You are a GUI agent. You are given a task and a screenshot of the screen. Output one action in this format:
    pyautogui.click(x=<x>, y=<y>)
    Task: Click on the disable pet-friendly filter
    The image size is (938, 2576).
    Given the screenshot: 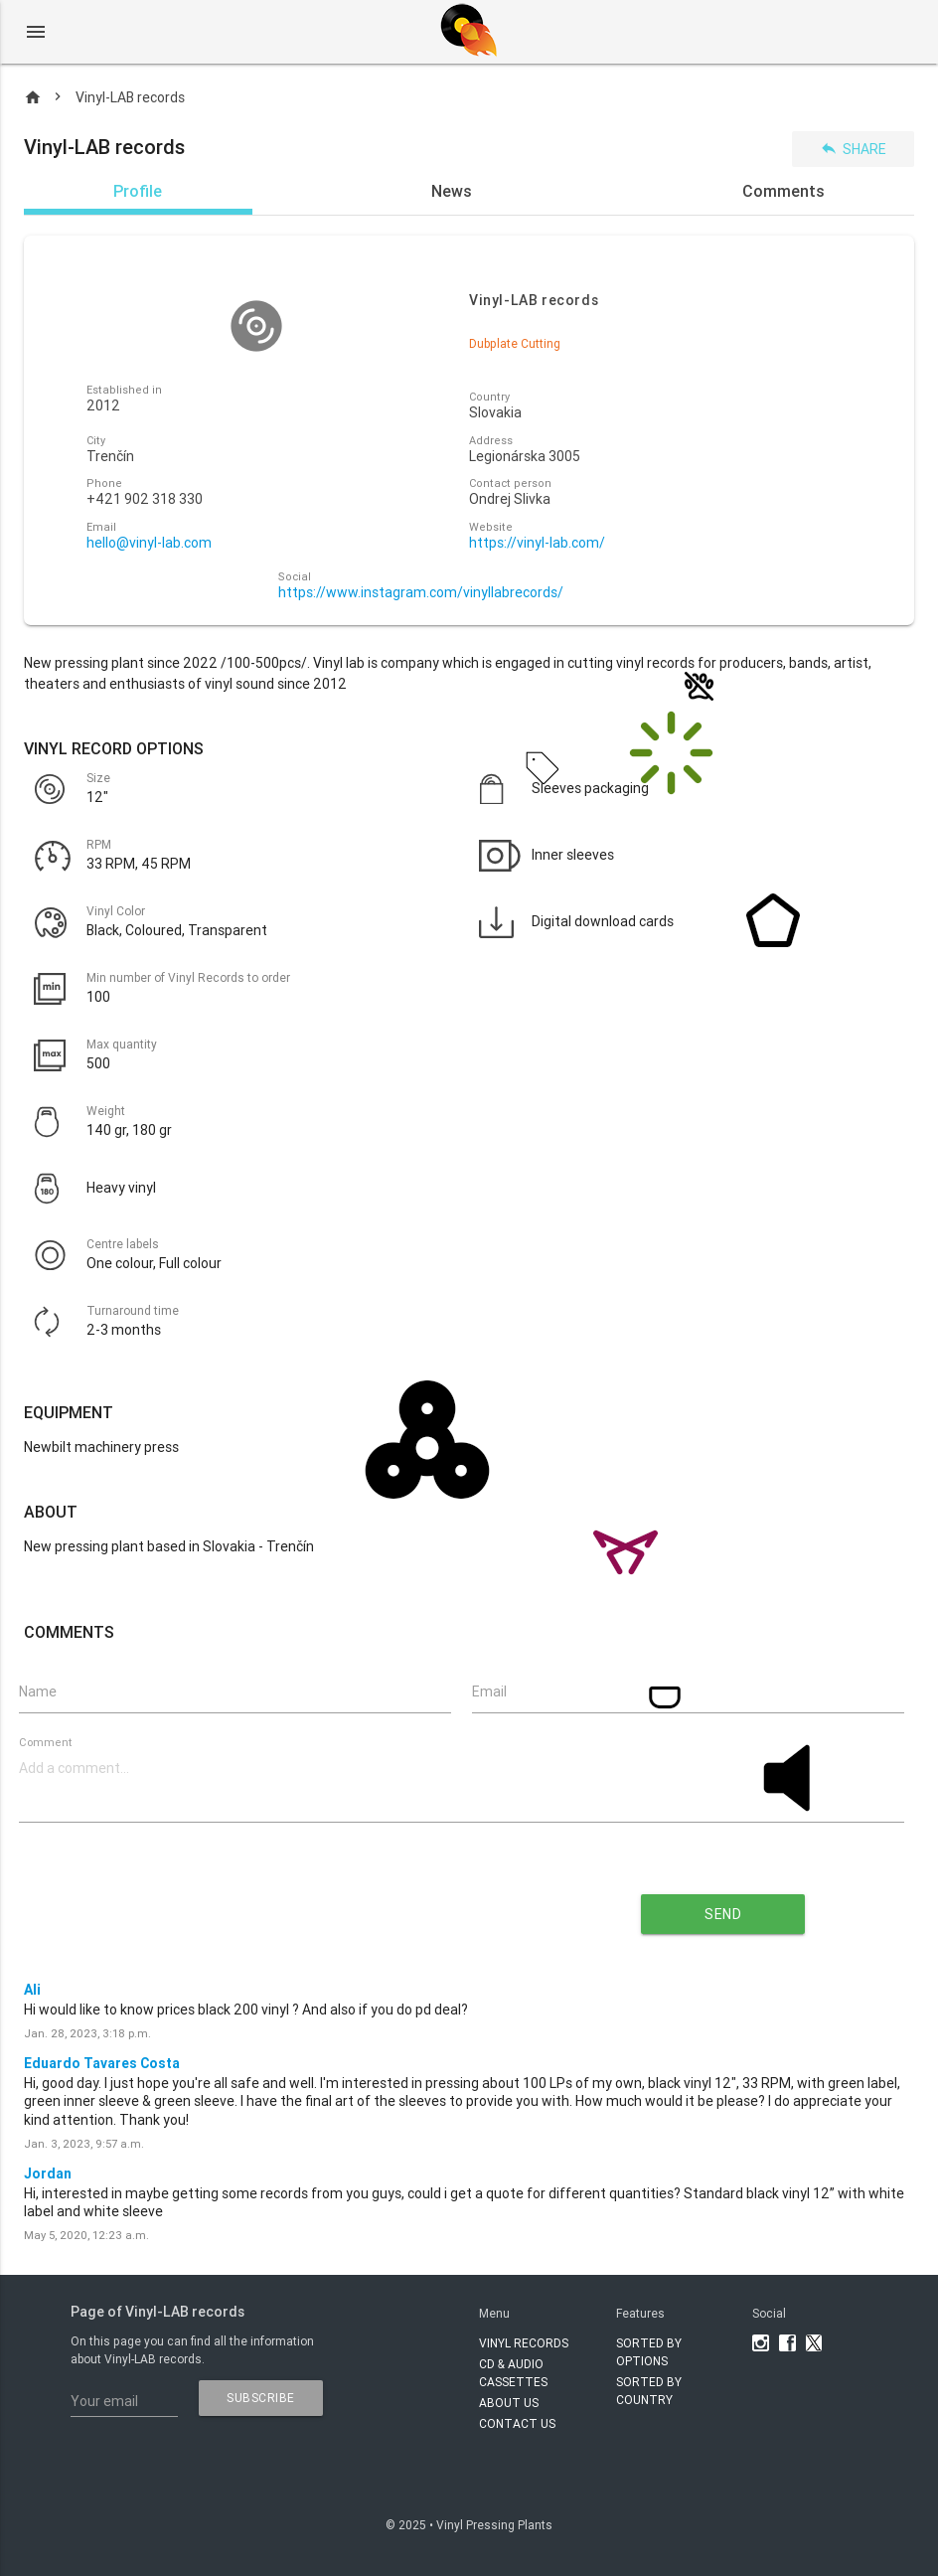 What is the action you would take?
    pyautogui.click(x=699, y=686)
    